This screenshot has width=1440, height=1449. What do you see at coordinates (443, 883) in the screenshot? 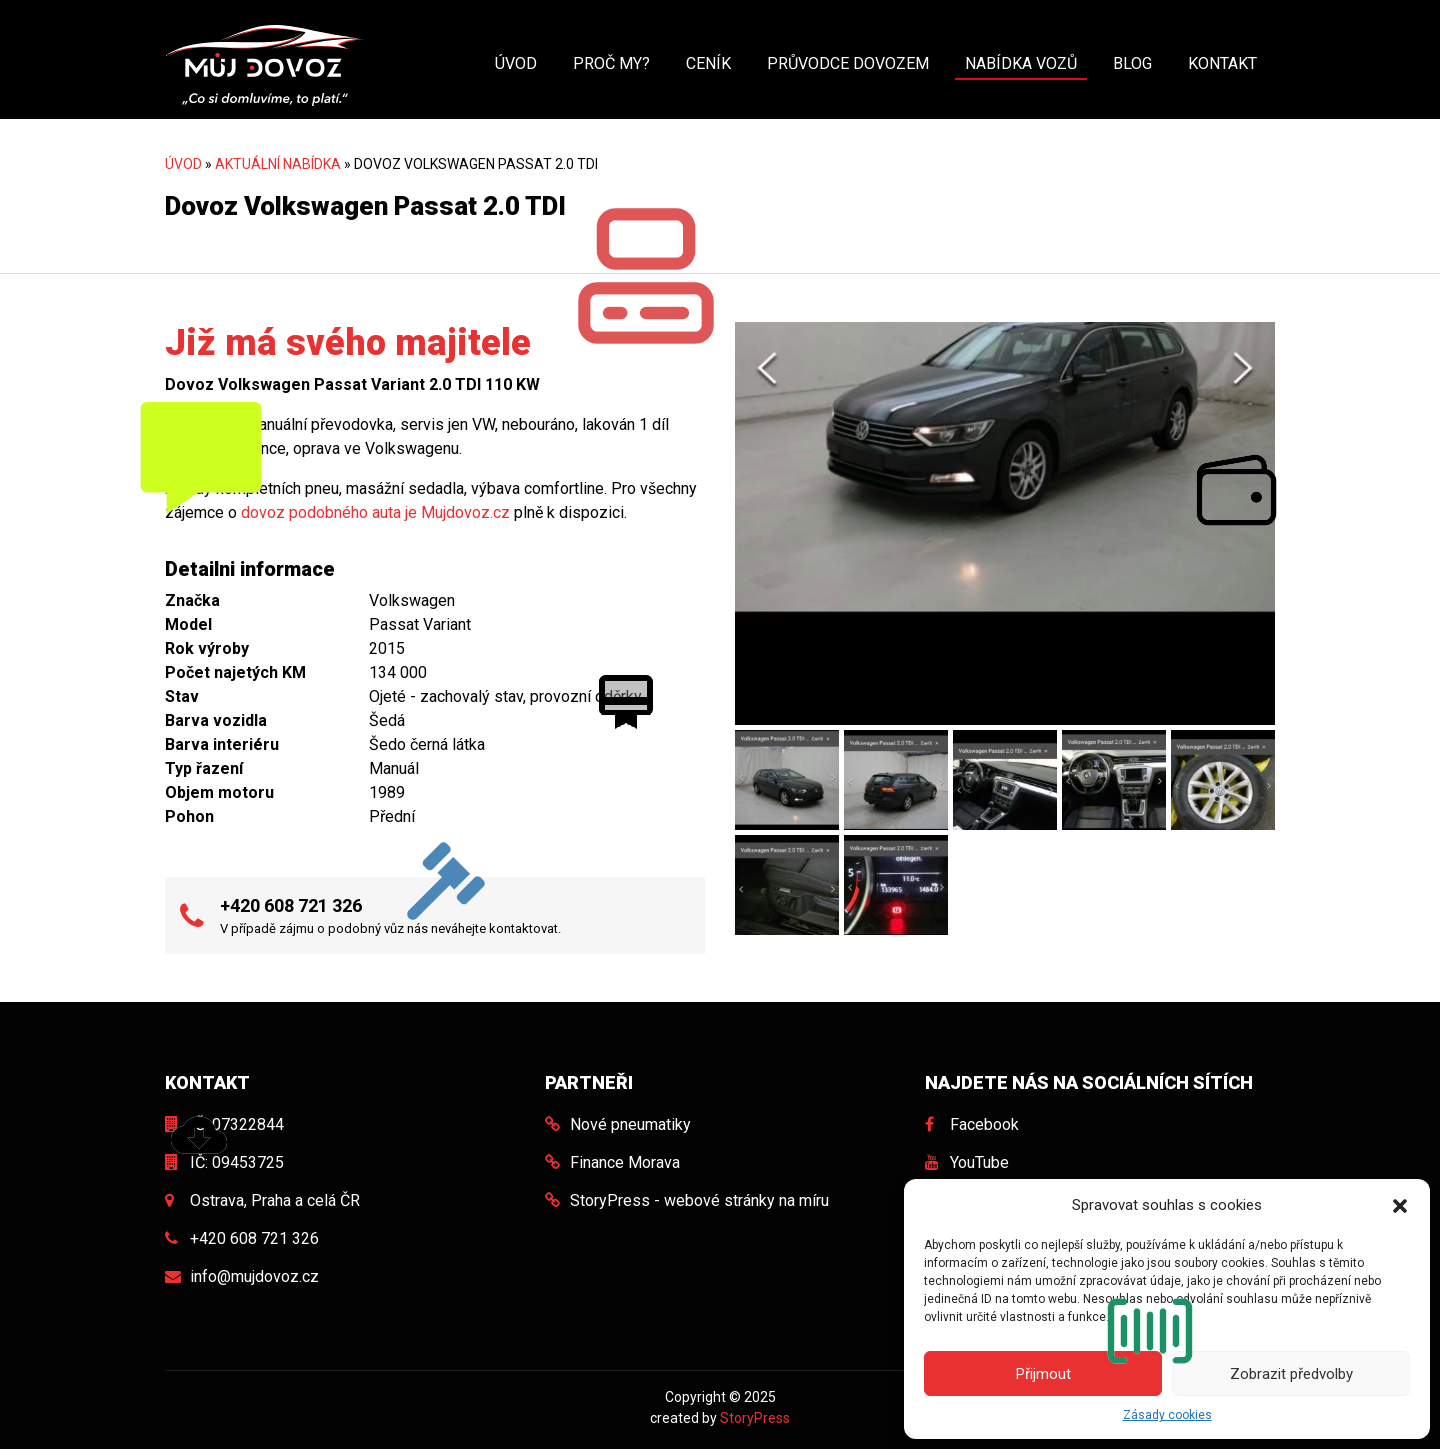
I see `access legal terms and conditions` at bounding box center [443, 883].